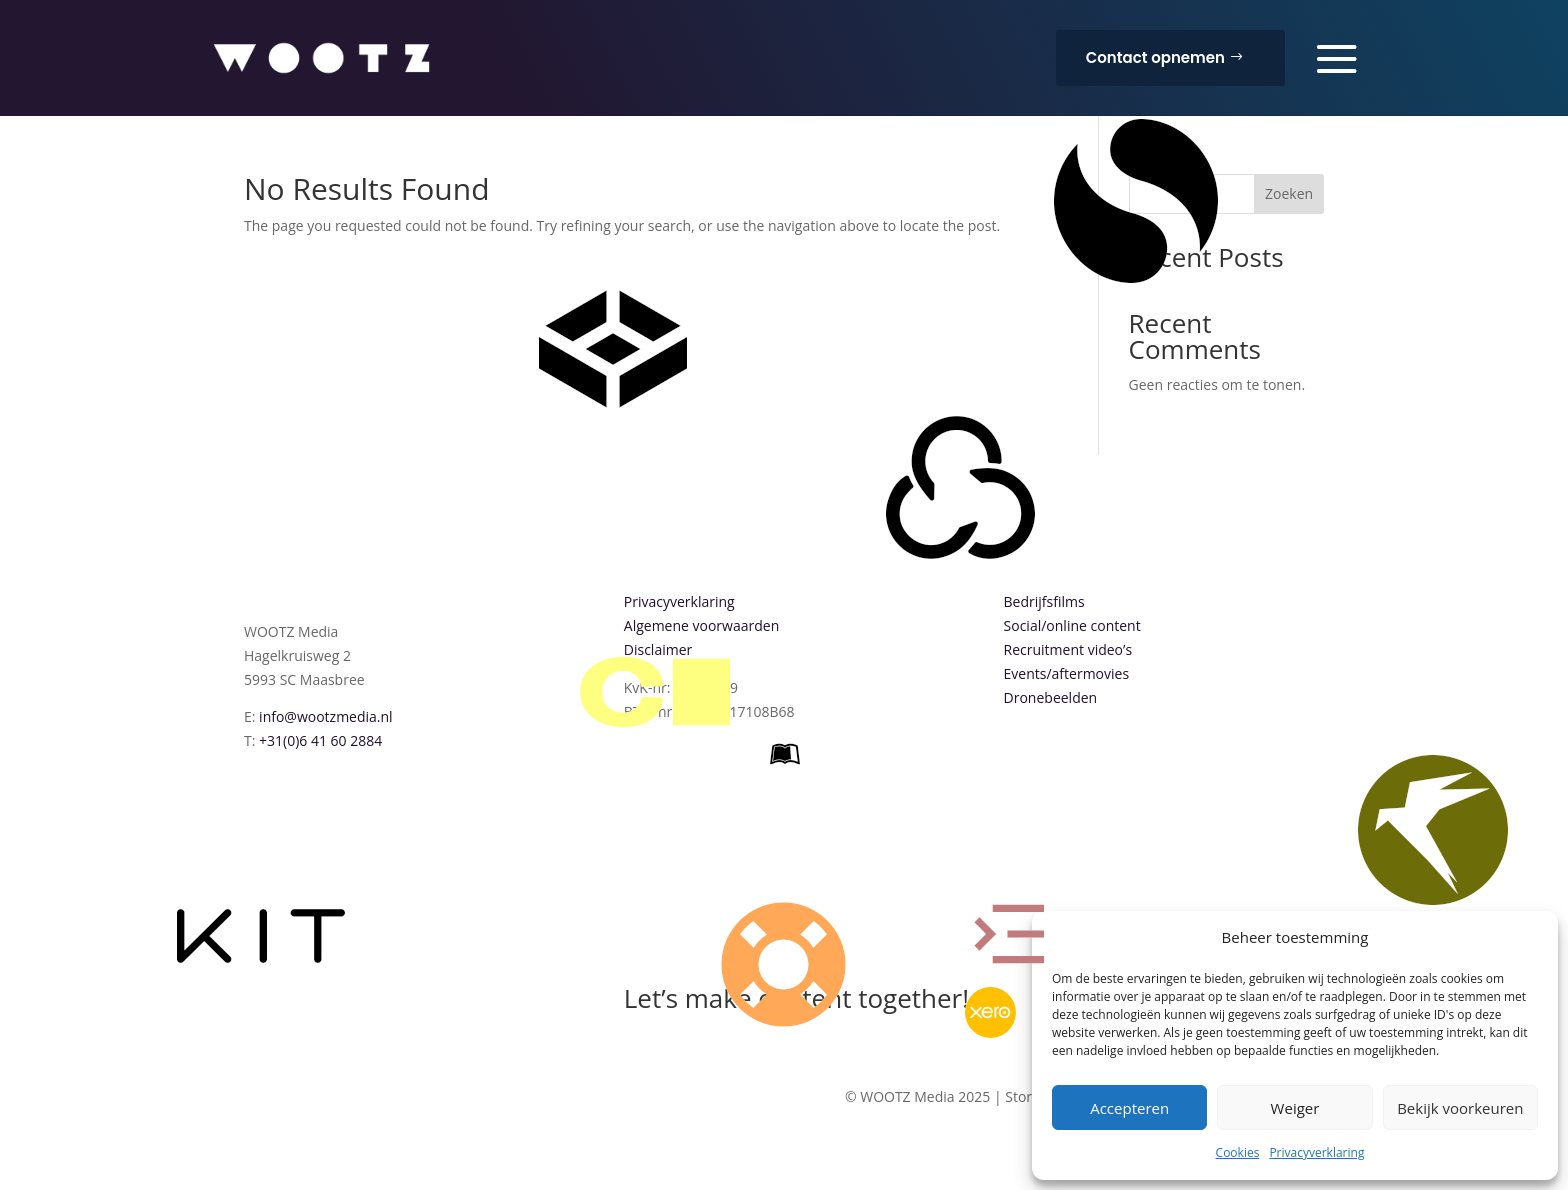 The image size is (1568, 1190). I want to click on open simplenote app, so click(1136, 201).